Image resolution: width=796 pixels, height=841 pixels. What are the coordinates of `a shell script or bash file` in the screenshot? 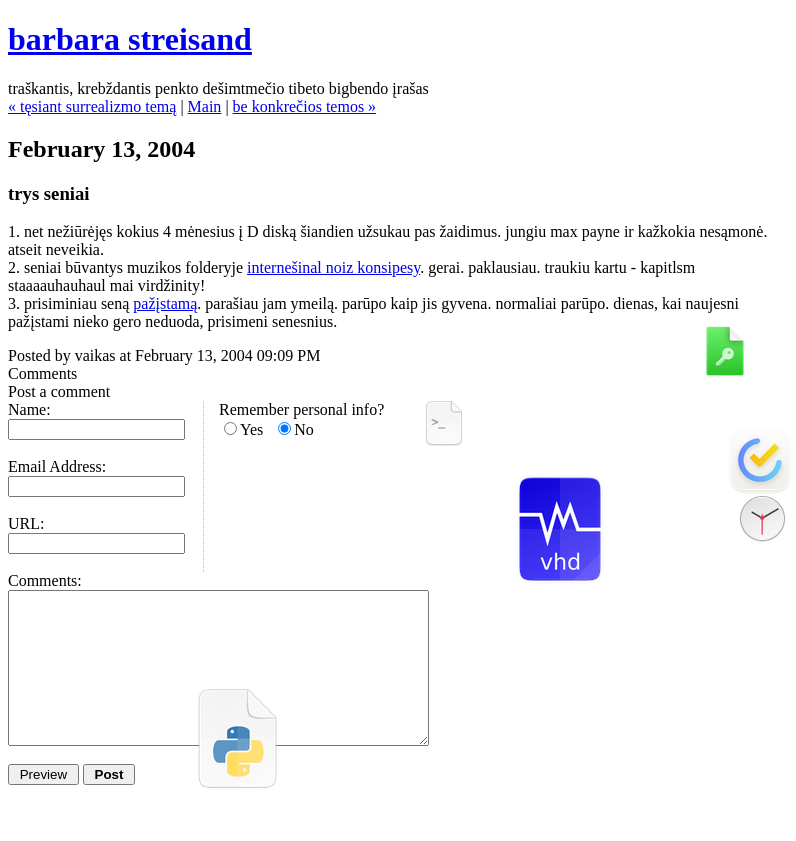 It's located at (444, 423).